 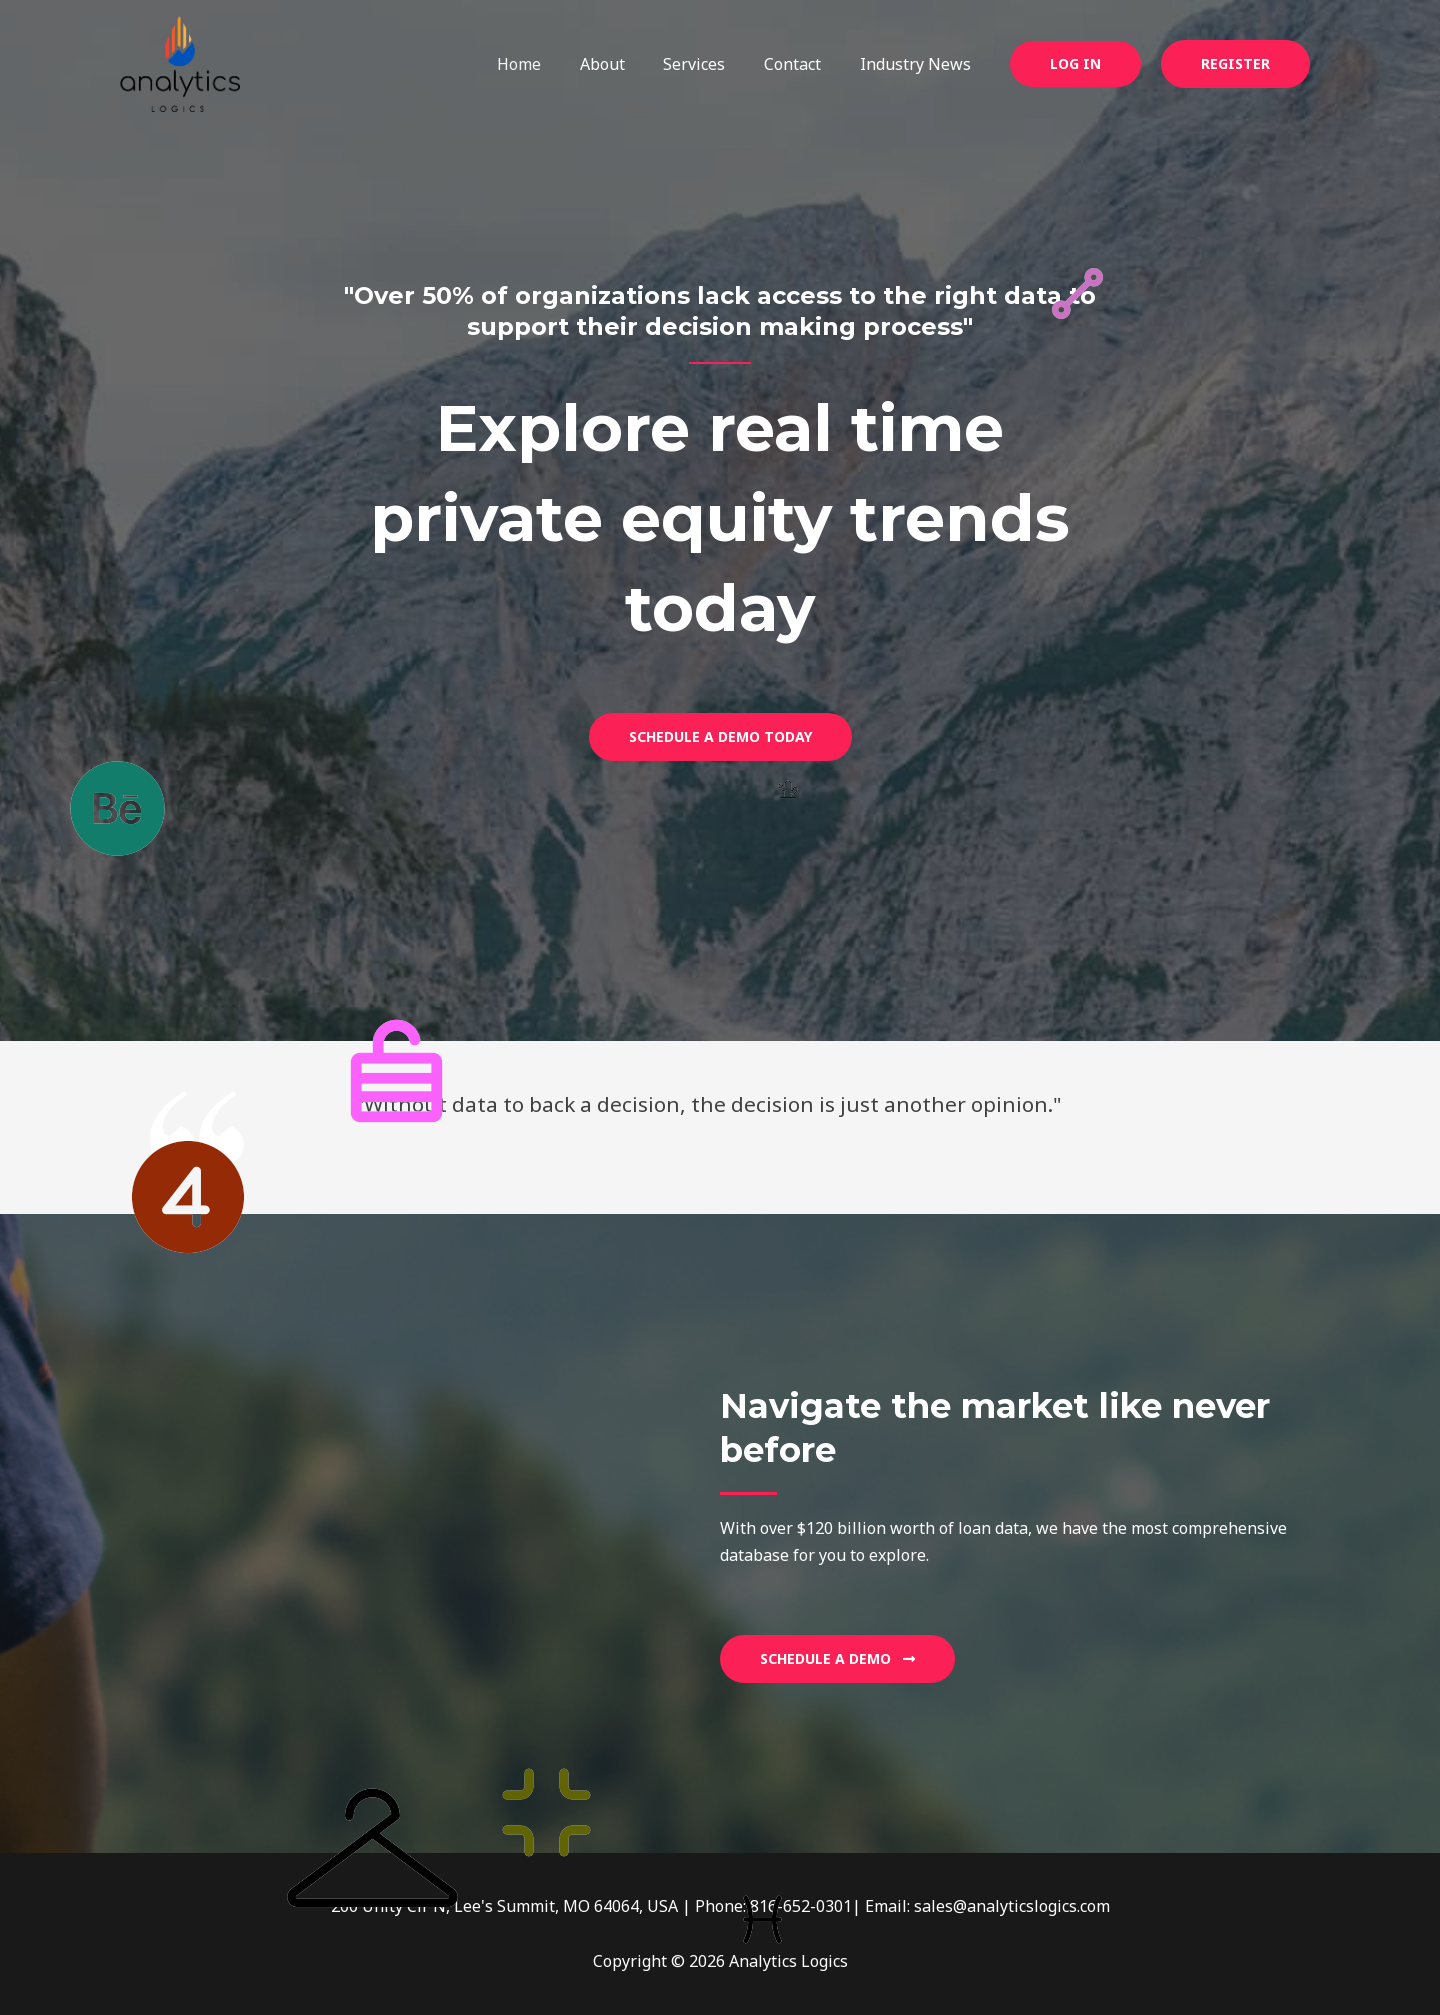 I want to click on view Behance portfolio, so click(x=117, y=808).